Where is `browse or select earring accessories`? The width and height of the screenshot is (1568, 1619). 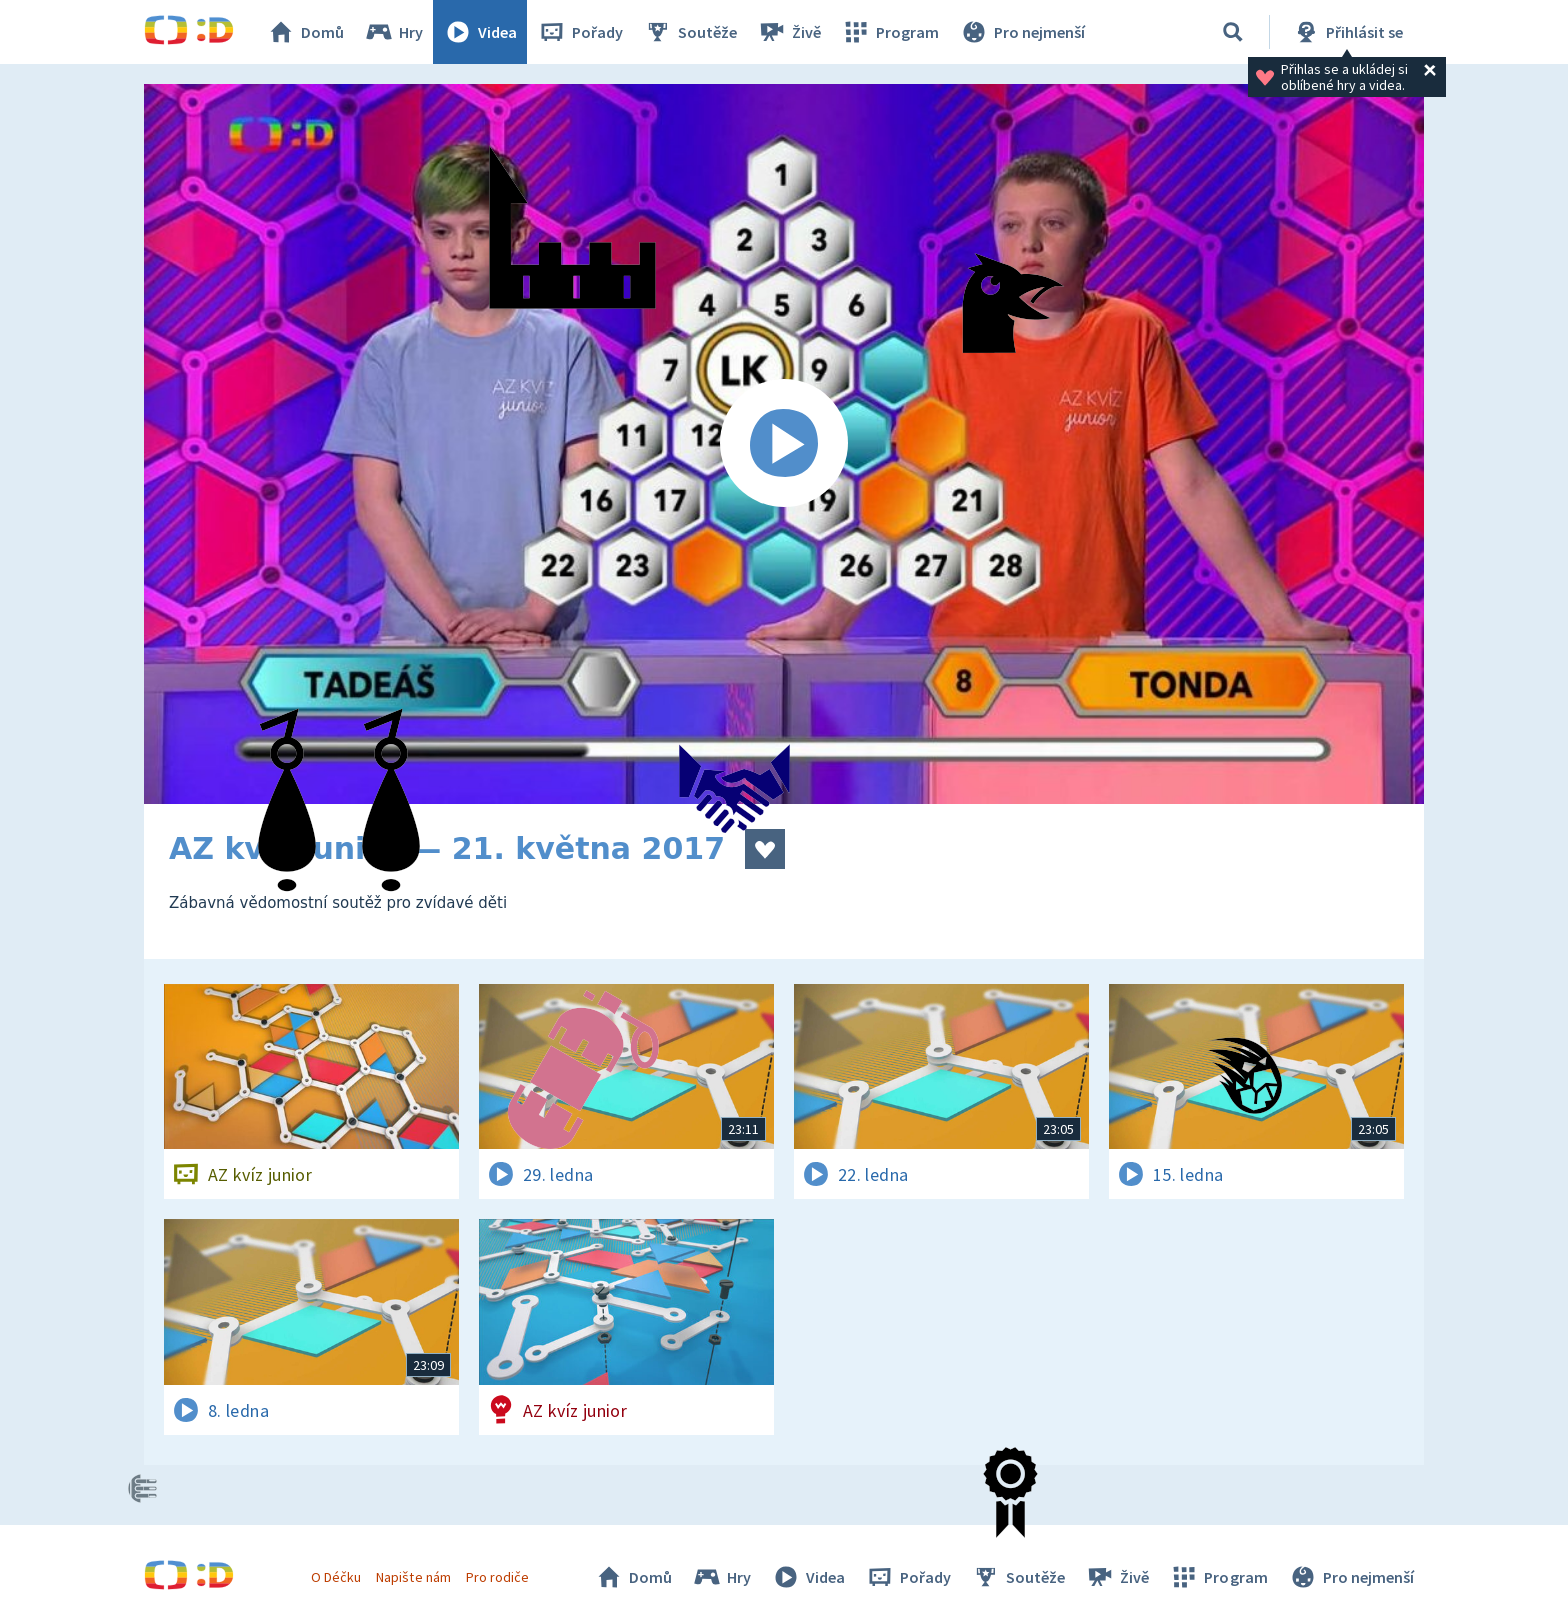 browse or select earring accessories is located at coordinates (339, 799).